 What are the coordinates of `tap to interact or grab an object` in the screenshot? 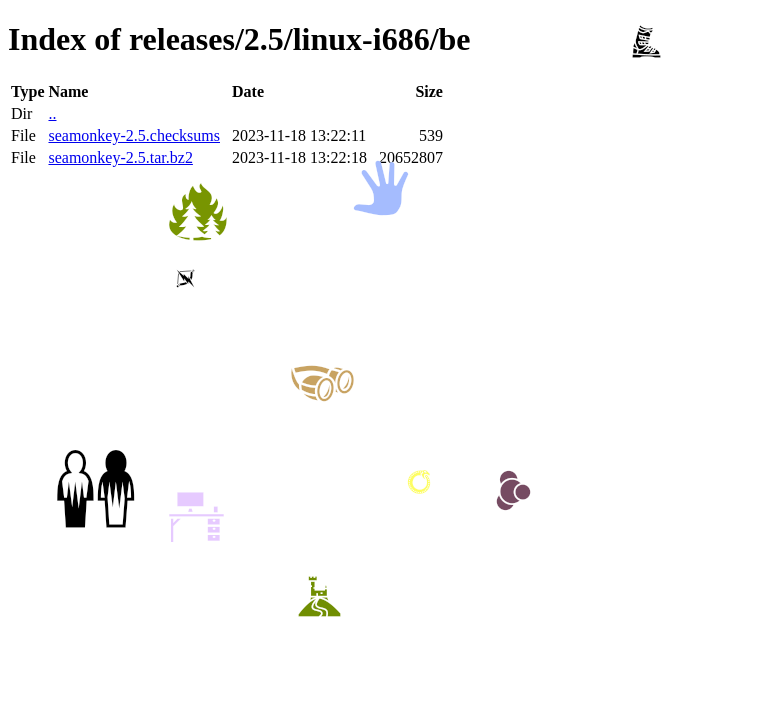 It's located at (381, 188).